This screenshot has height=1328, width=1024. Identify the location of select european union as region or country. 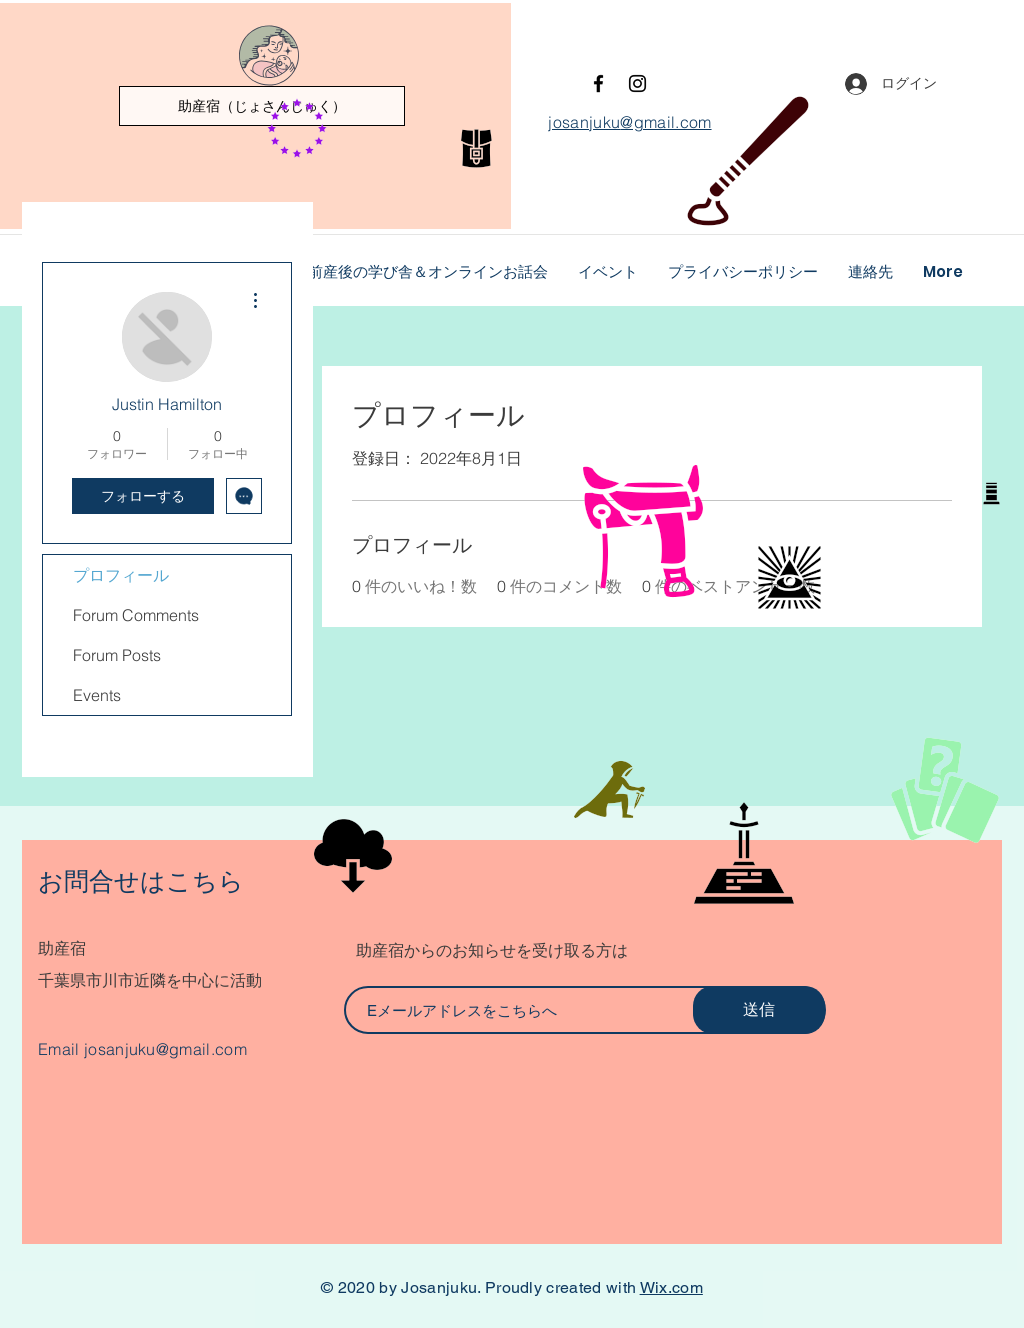
(297, 128).